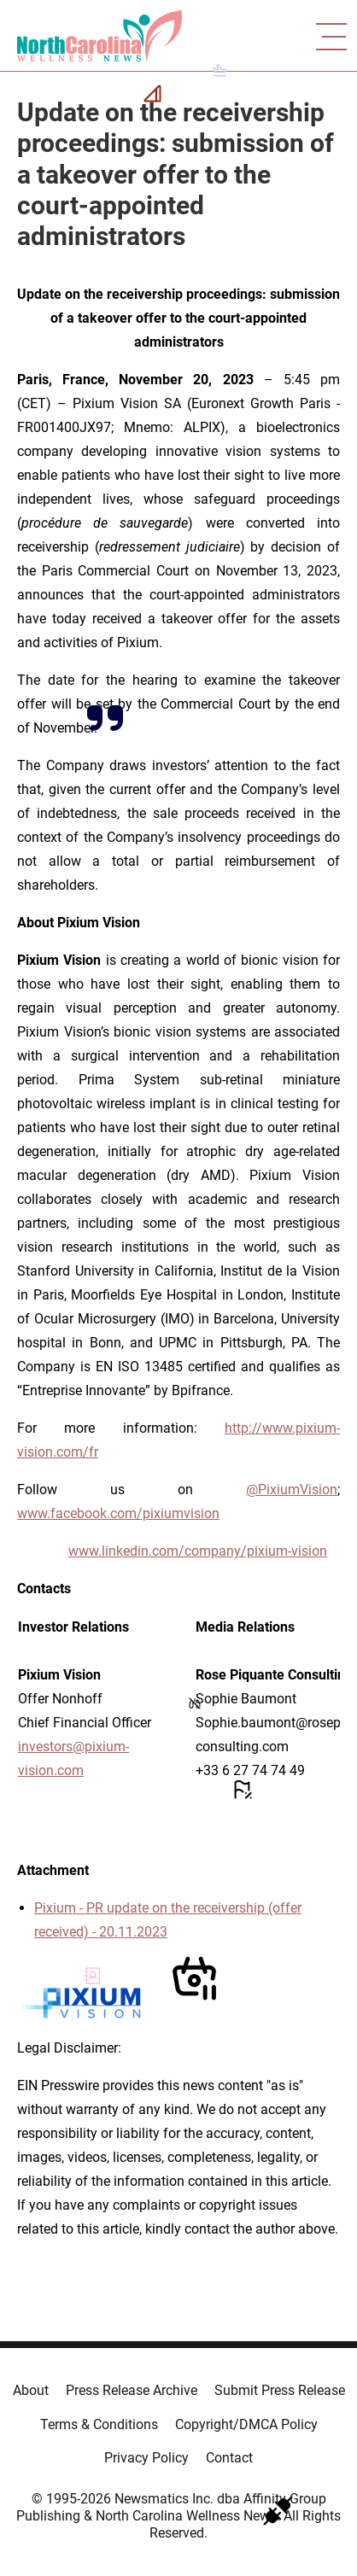  Describe the element at coordinates (152, 93) in the screenshot. I see `indicates strong cellular signal strength` at that location.